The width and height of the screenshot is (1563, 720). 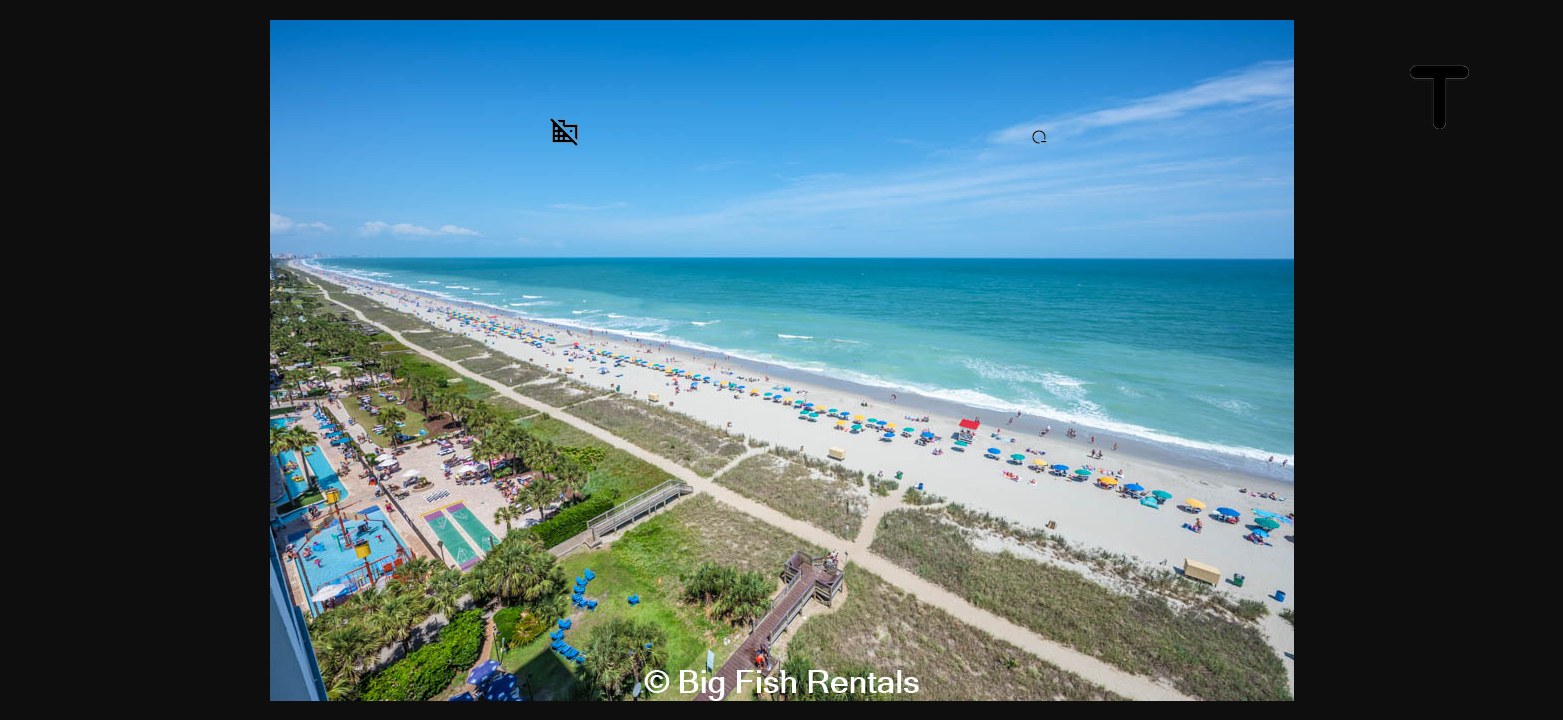 What do you see at coordinates (1439, 99) in the screenshot?
I see `add or edit a title` at bounding box center [1439, 99].